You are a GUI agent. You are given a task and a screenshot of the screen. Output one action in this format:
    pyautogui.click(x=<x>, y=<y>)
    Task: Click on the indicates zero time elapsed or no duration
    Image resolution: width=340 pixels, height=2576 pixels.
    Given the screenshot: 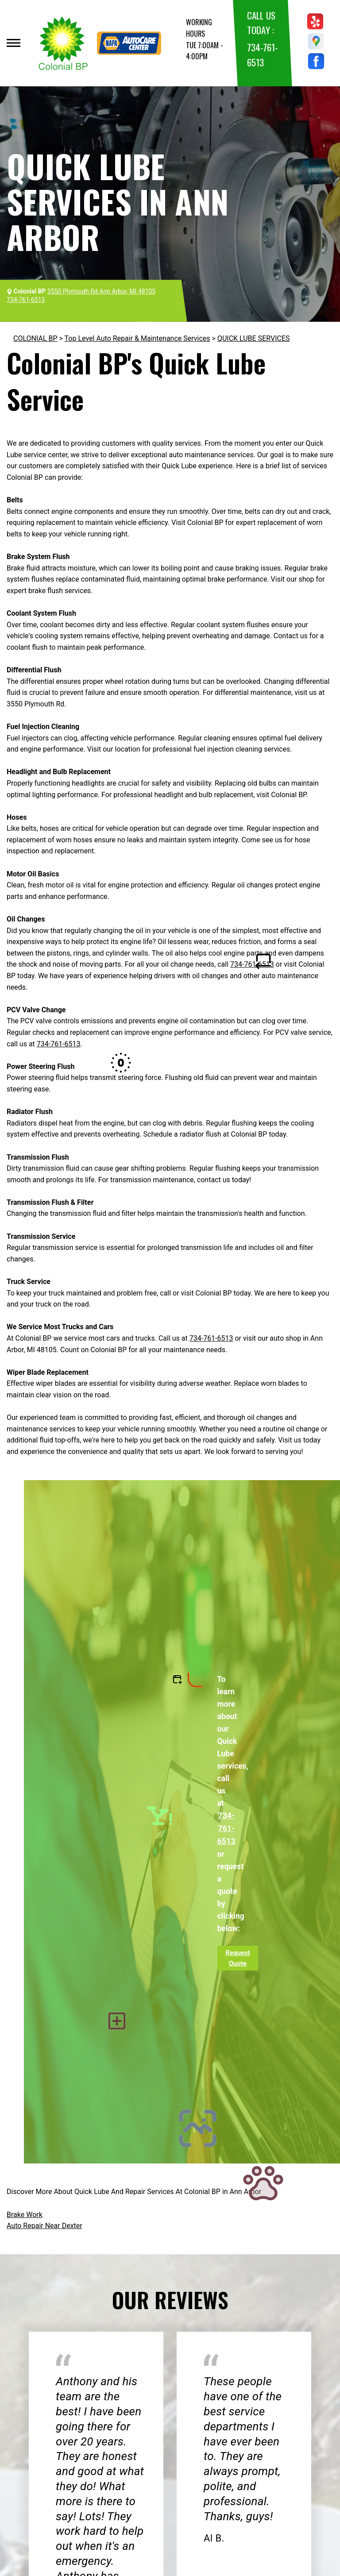 What is the action you would take?
    pyautogui.click(x=121, y=1063)
    